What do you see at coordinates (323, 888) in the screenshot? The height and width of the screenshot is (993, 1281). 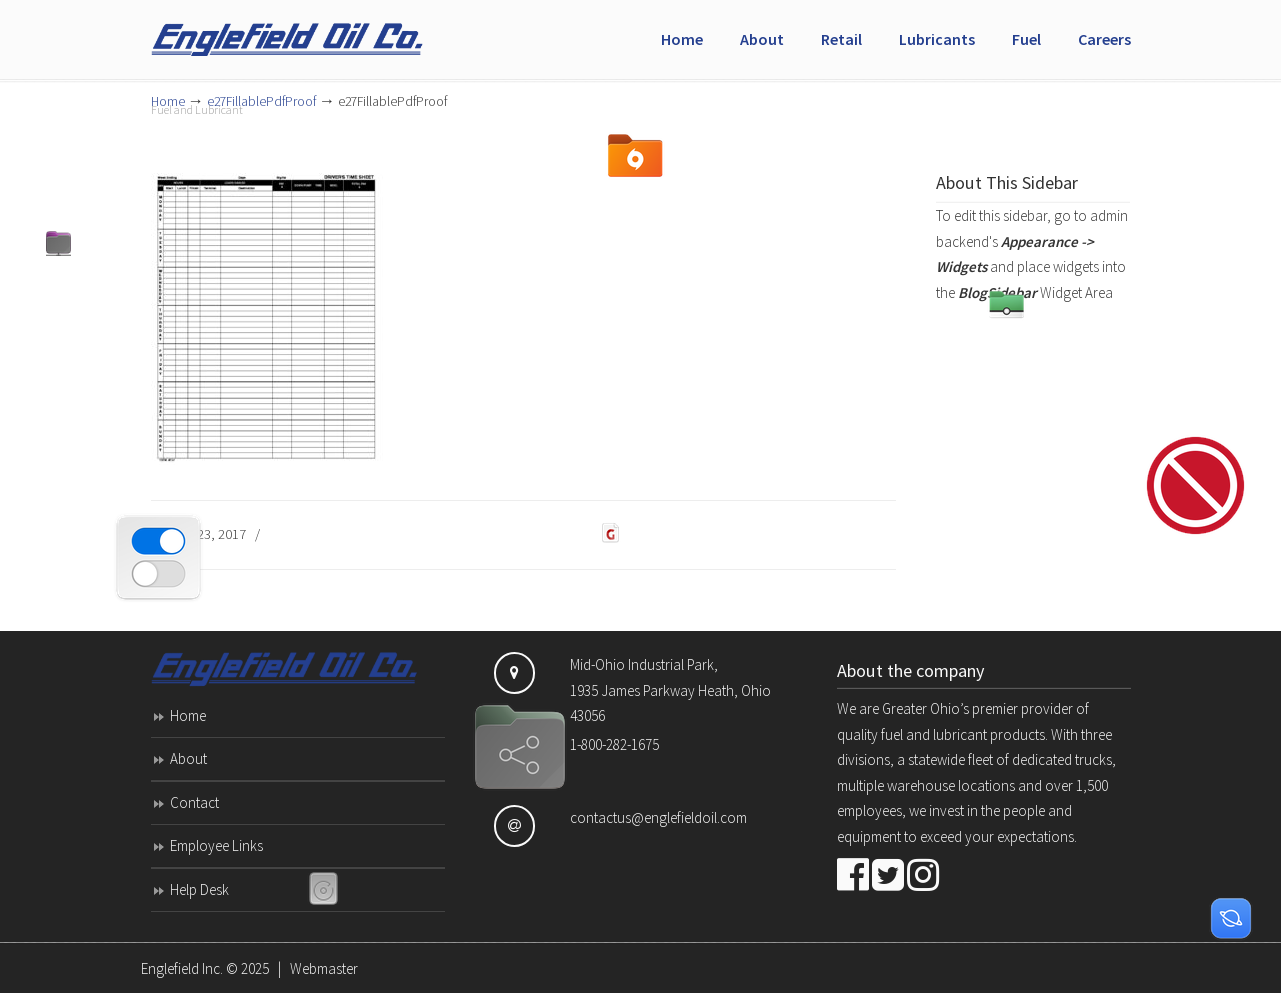 I see `access hard drive storage` at bounding box center [323, 888].